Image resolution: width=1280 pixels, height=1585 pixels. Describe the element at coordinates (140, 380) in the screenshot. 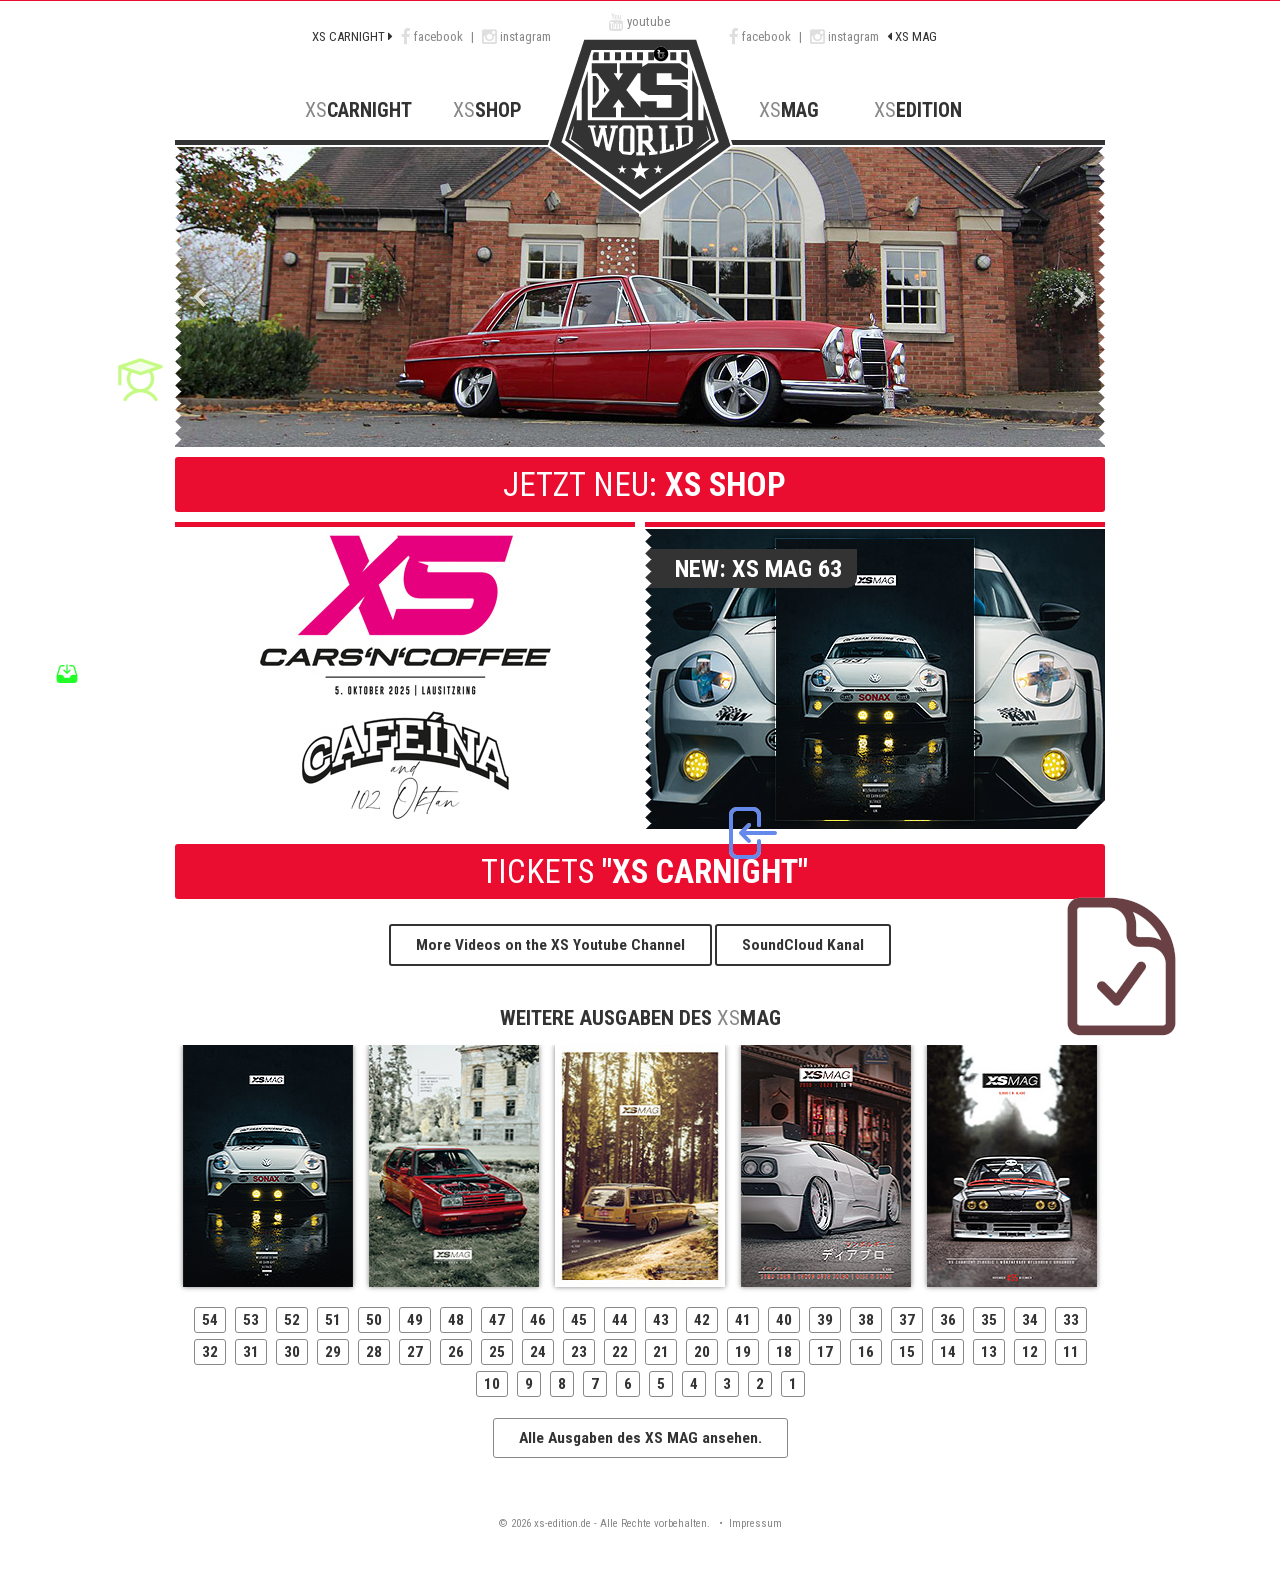

I see `view student profile or account` at that location.